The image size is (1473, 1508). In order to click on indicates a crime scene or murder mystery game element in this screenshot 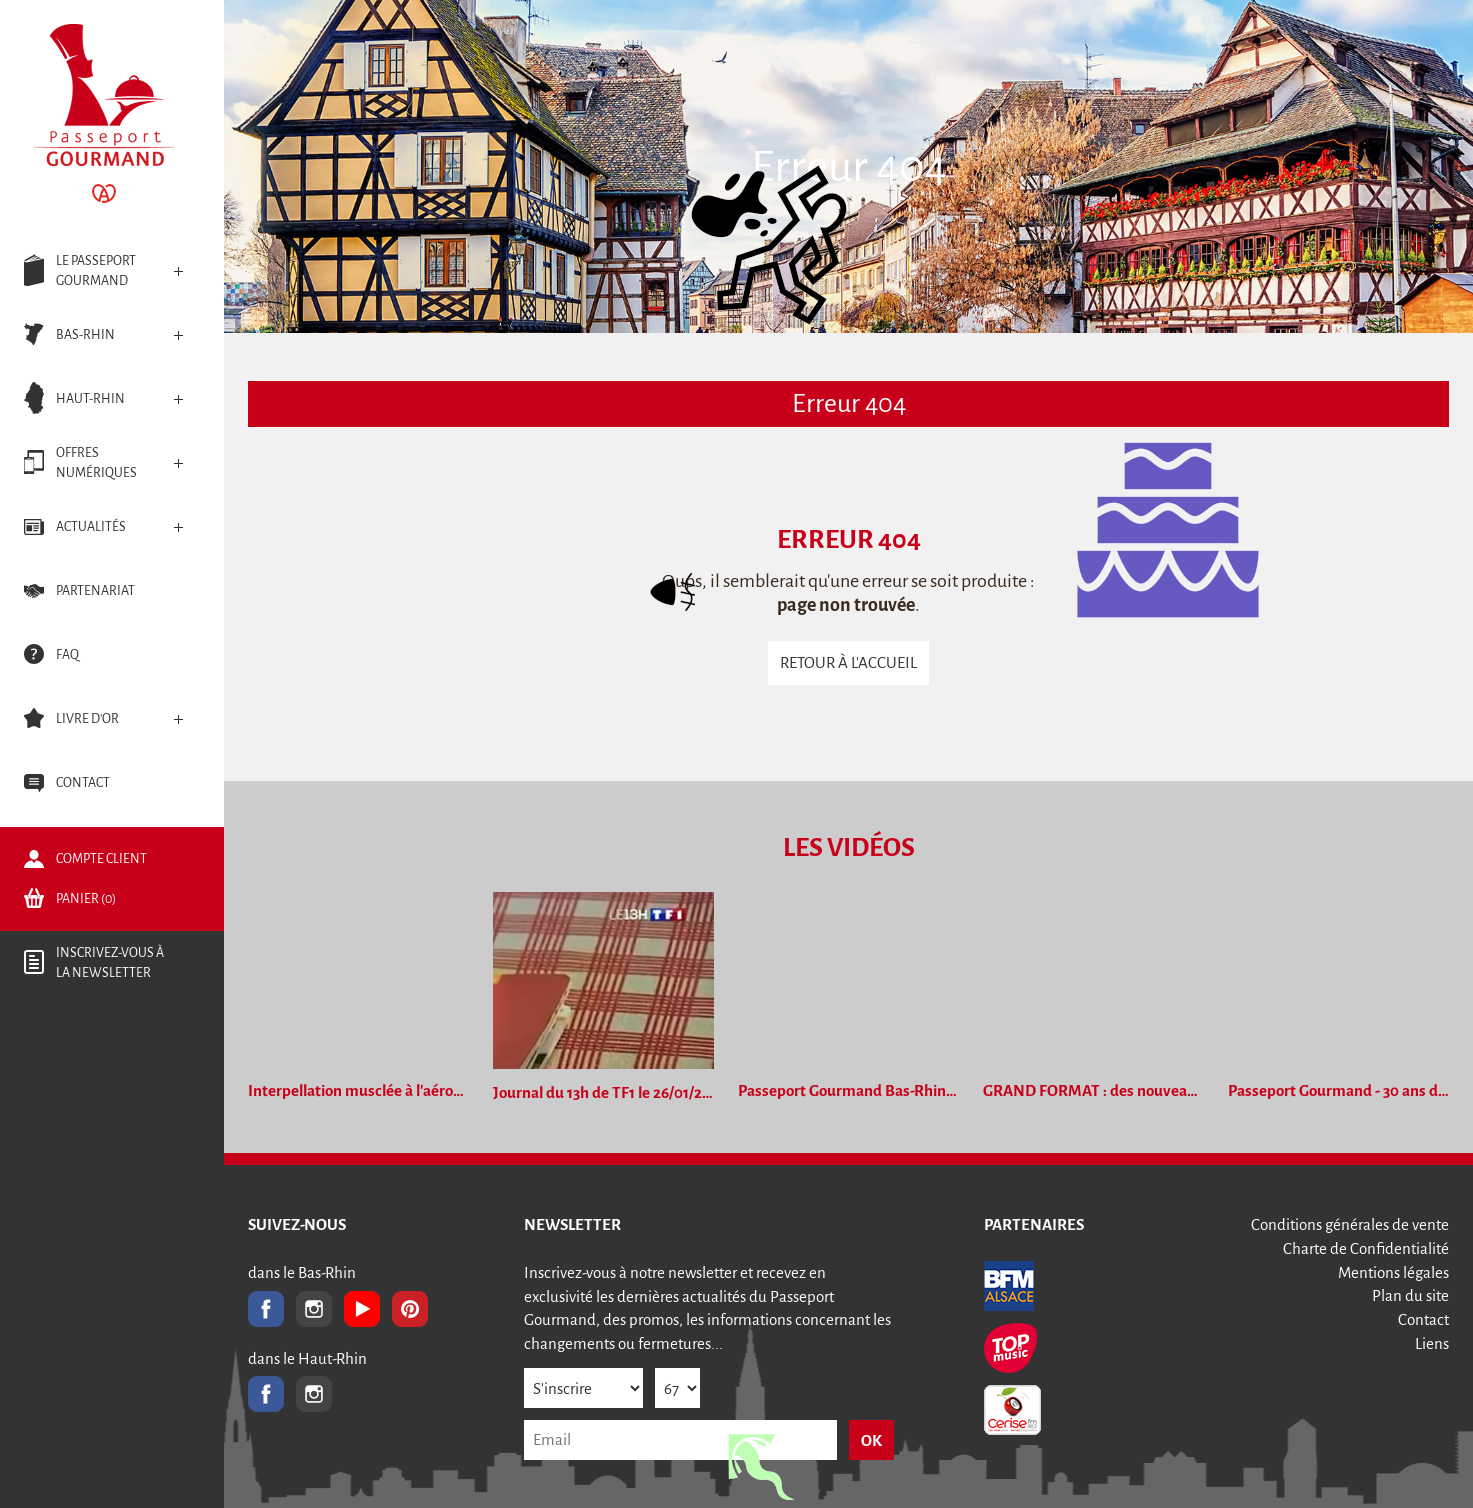, I will do `click(769, 245)`.